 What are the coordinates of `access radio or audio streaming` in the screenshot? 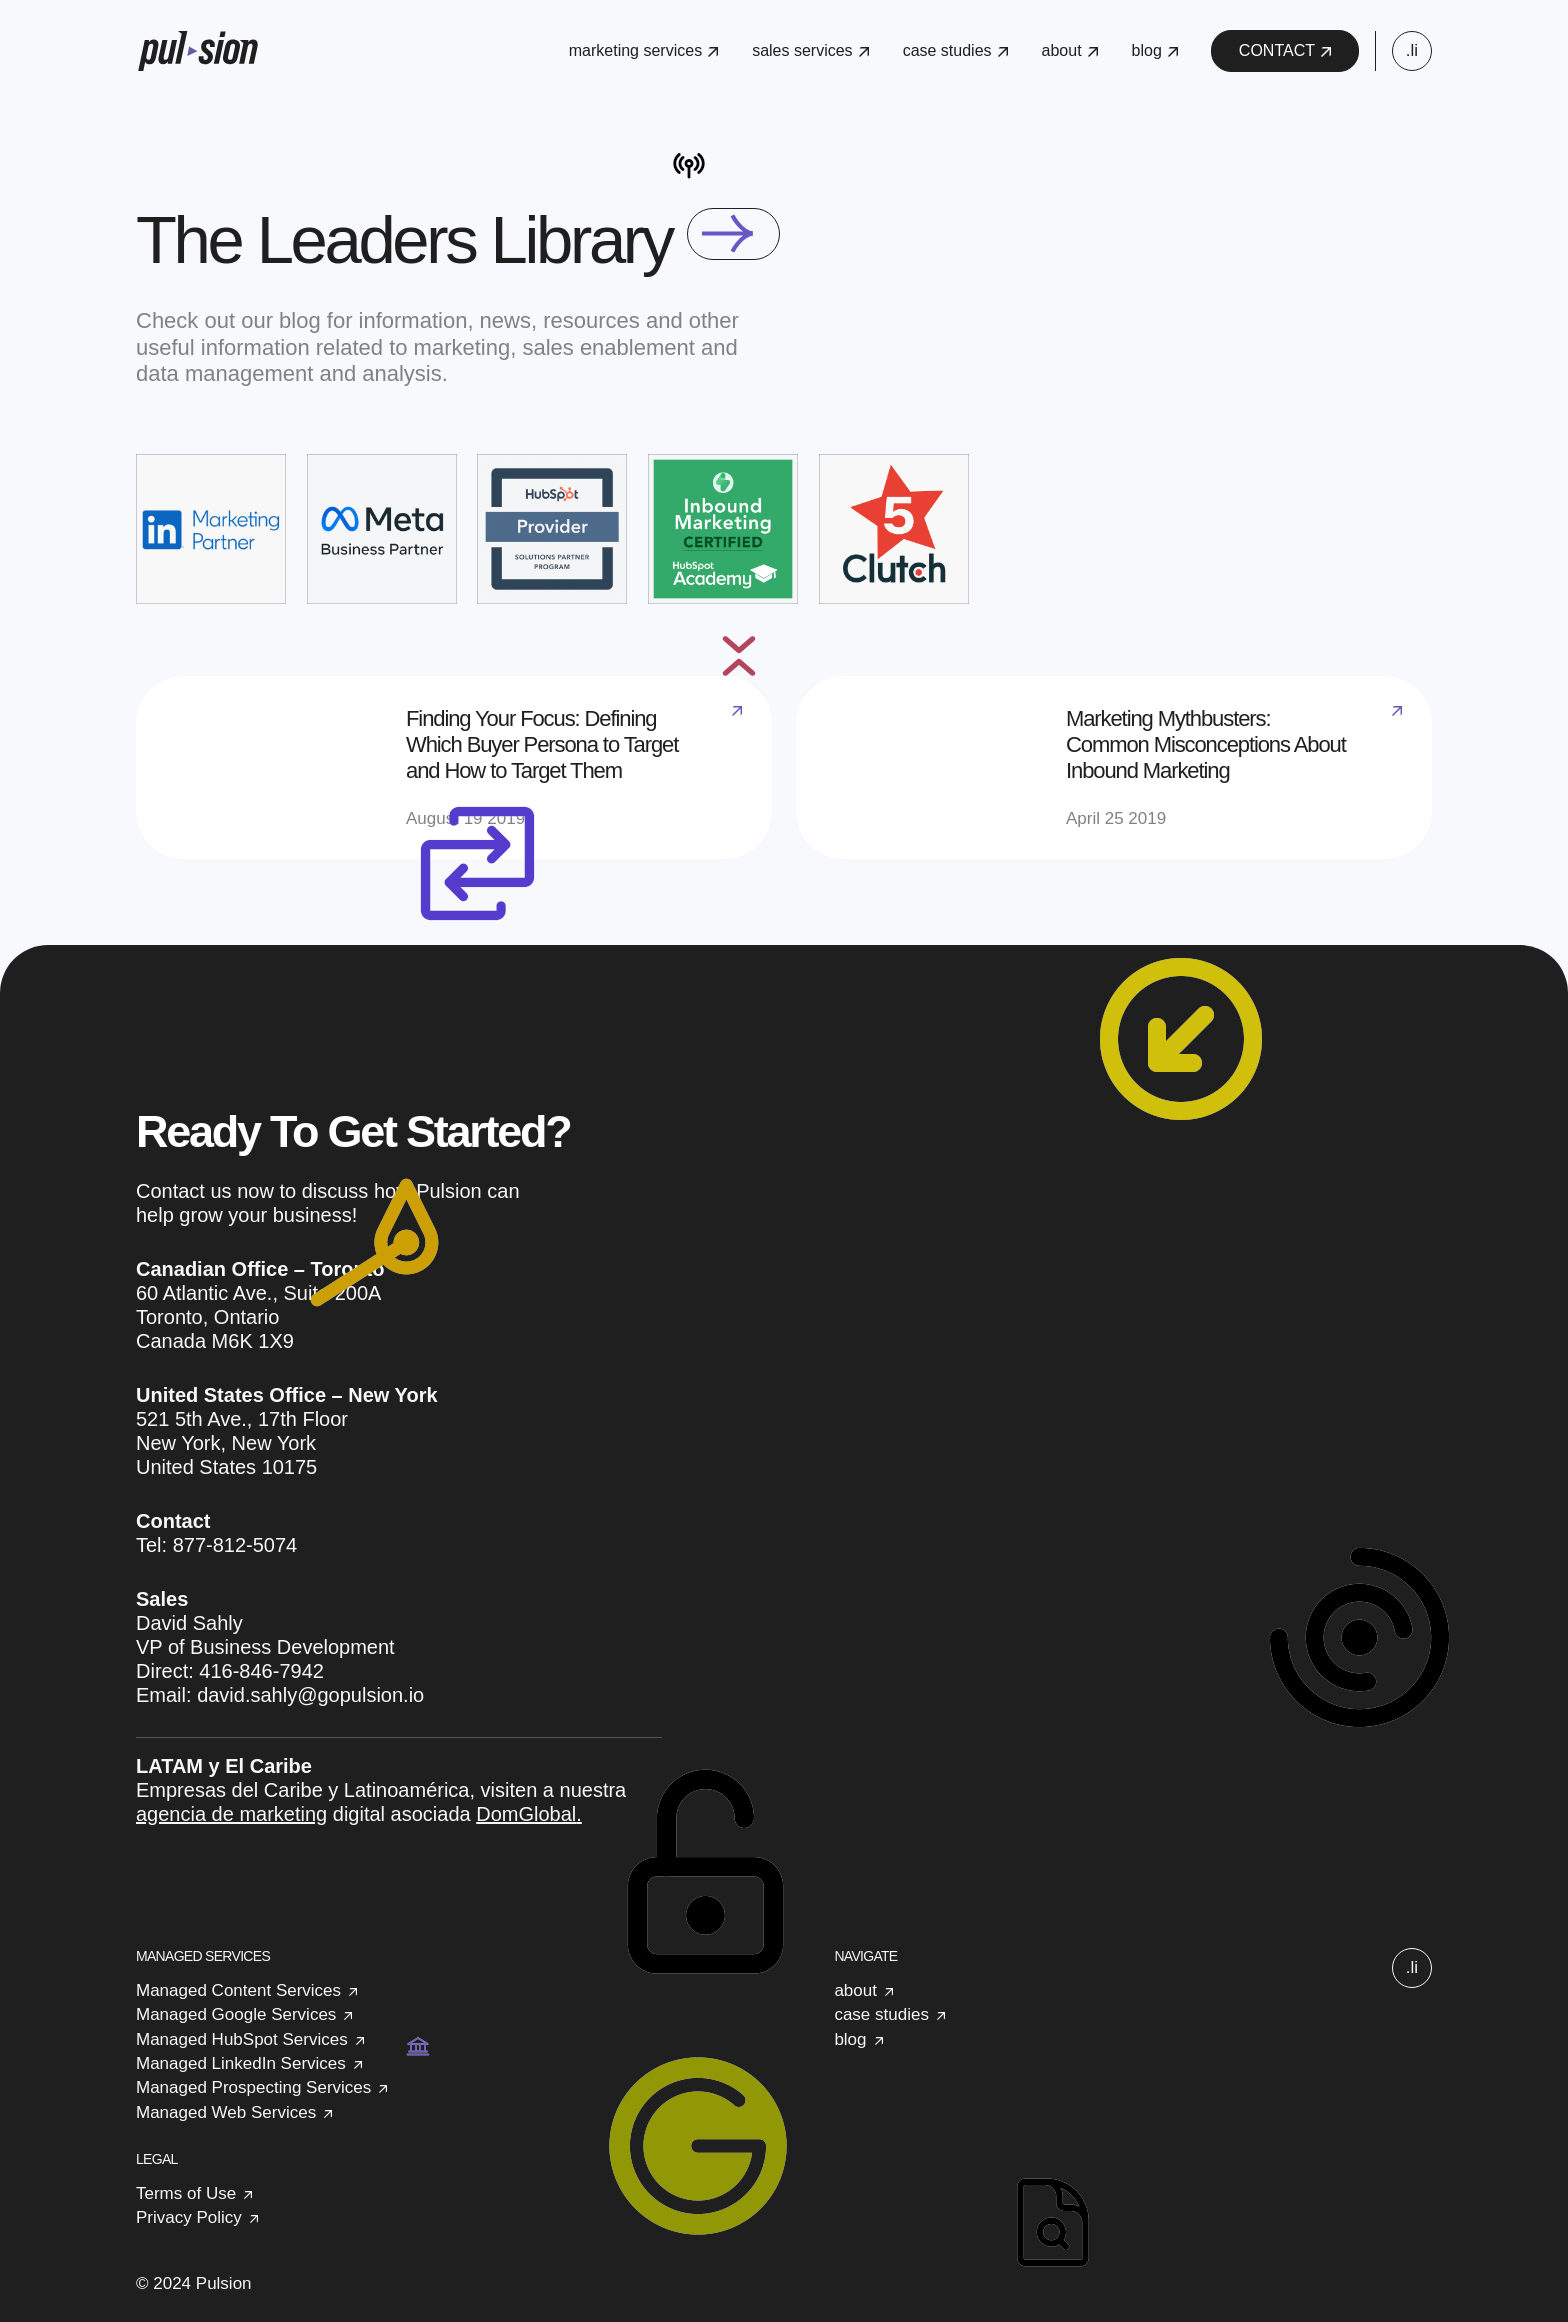 It's located at (689, 165).